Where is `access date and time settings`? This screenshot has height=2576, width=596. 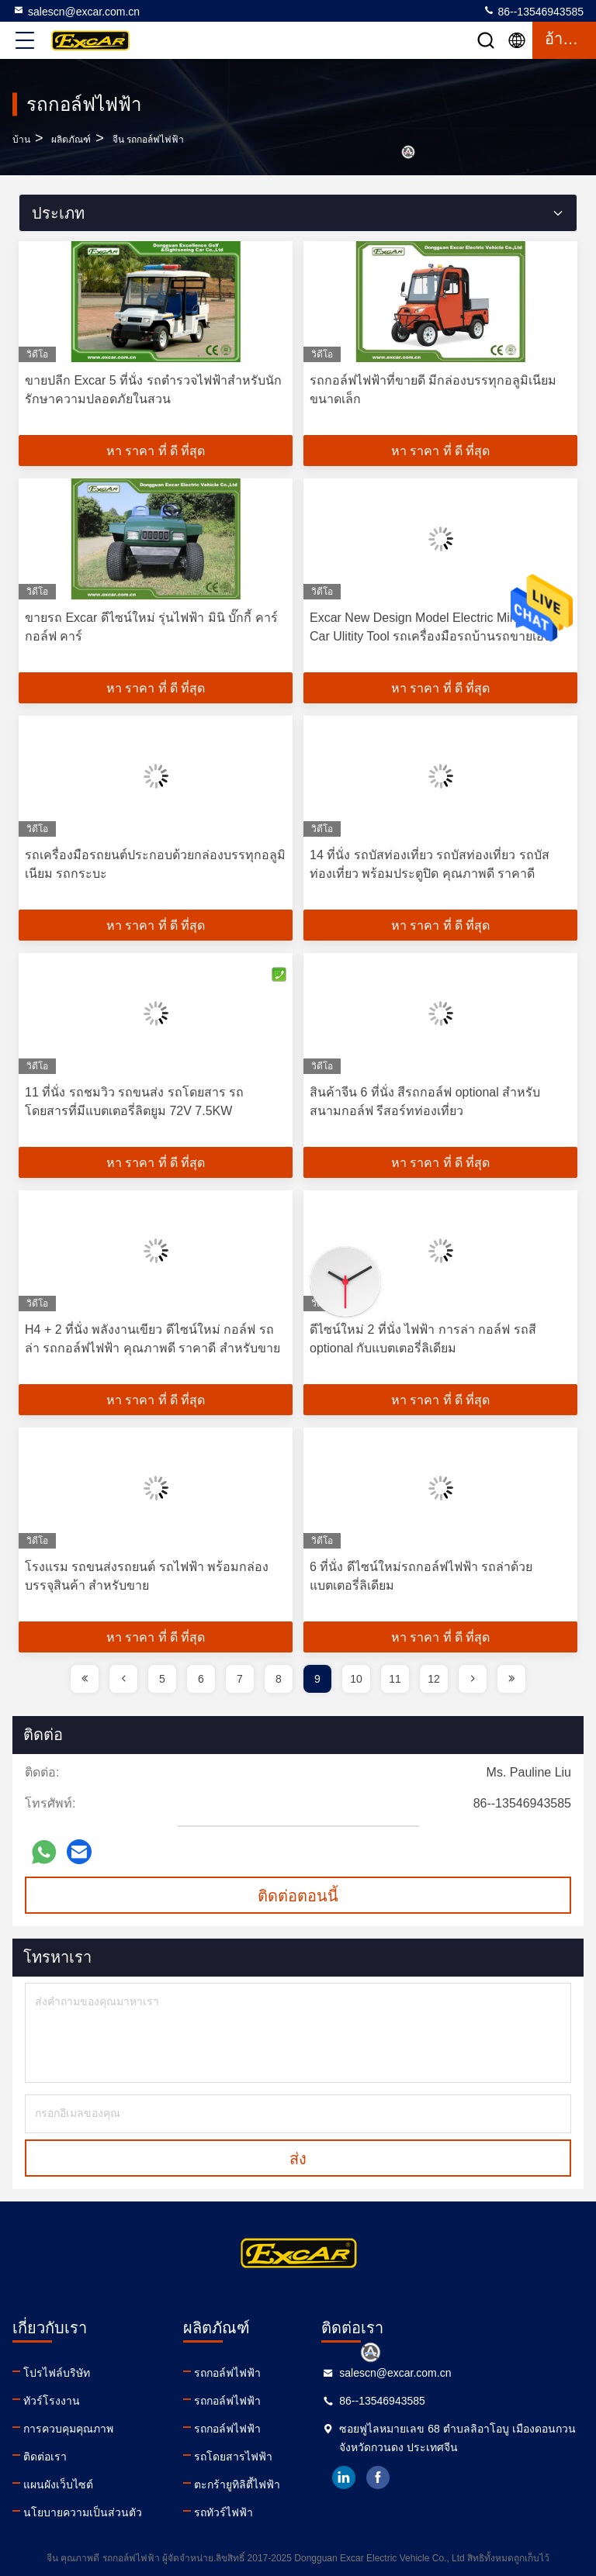 access date and time settings is located at coordinates (345, 1282).